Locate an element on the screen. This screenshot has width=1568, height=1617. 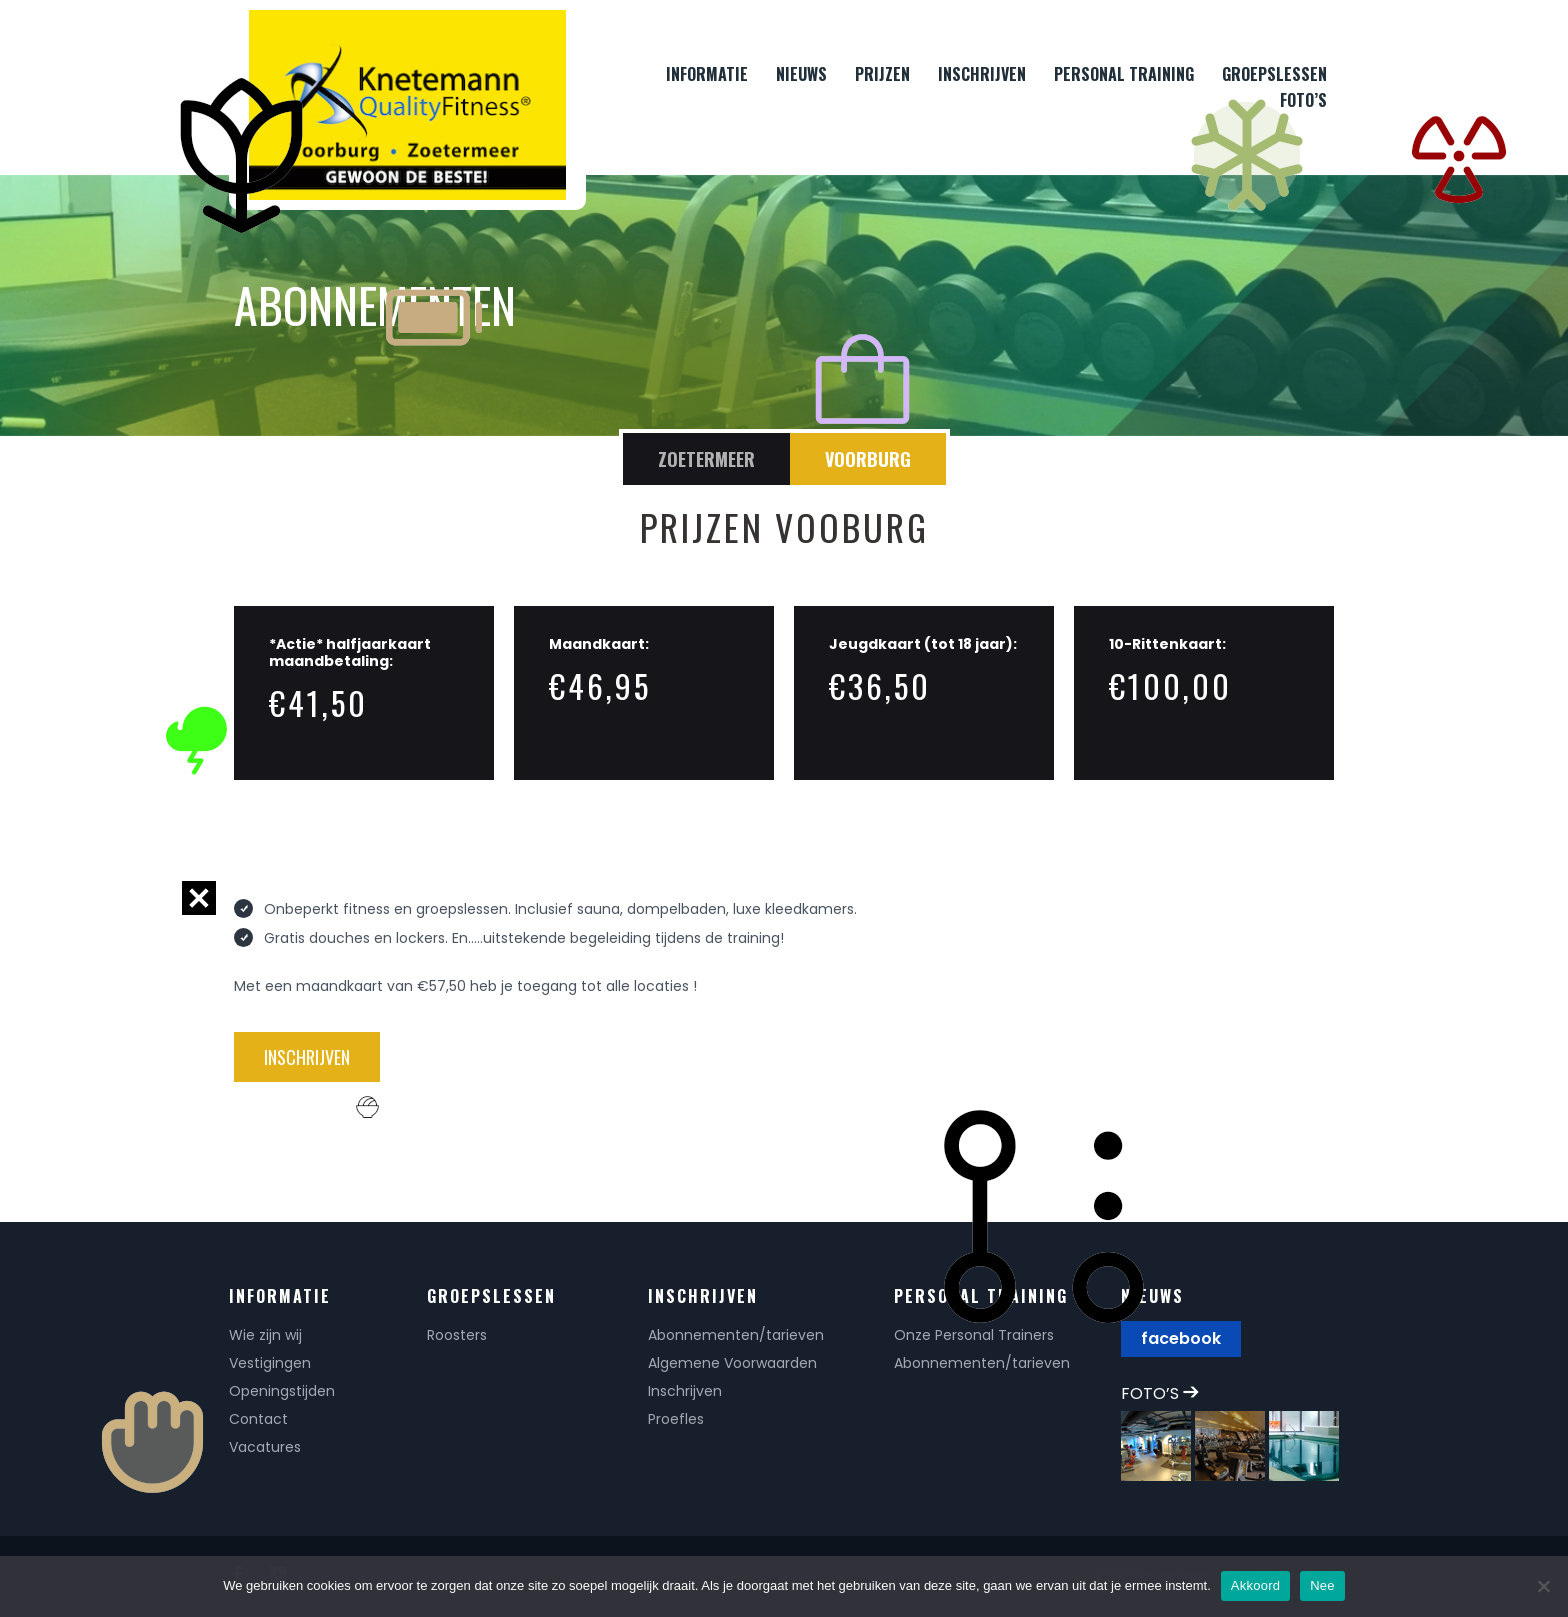
indicates radioactive or hazardous material warning is located at coordinates (1459, 156).